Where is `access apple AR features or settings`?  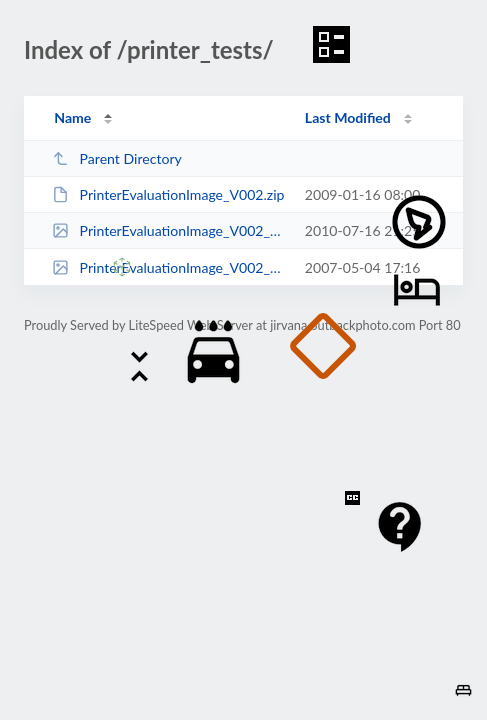
access apple AR features or settings is located at coordinates (122, 267).